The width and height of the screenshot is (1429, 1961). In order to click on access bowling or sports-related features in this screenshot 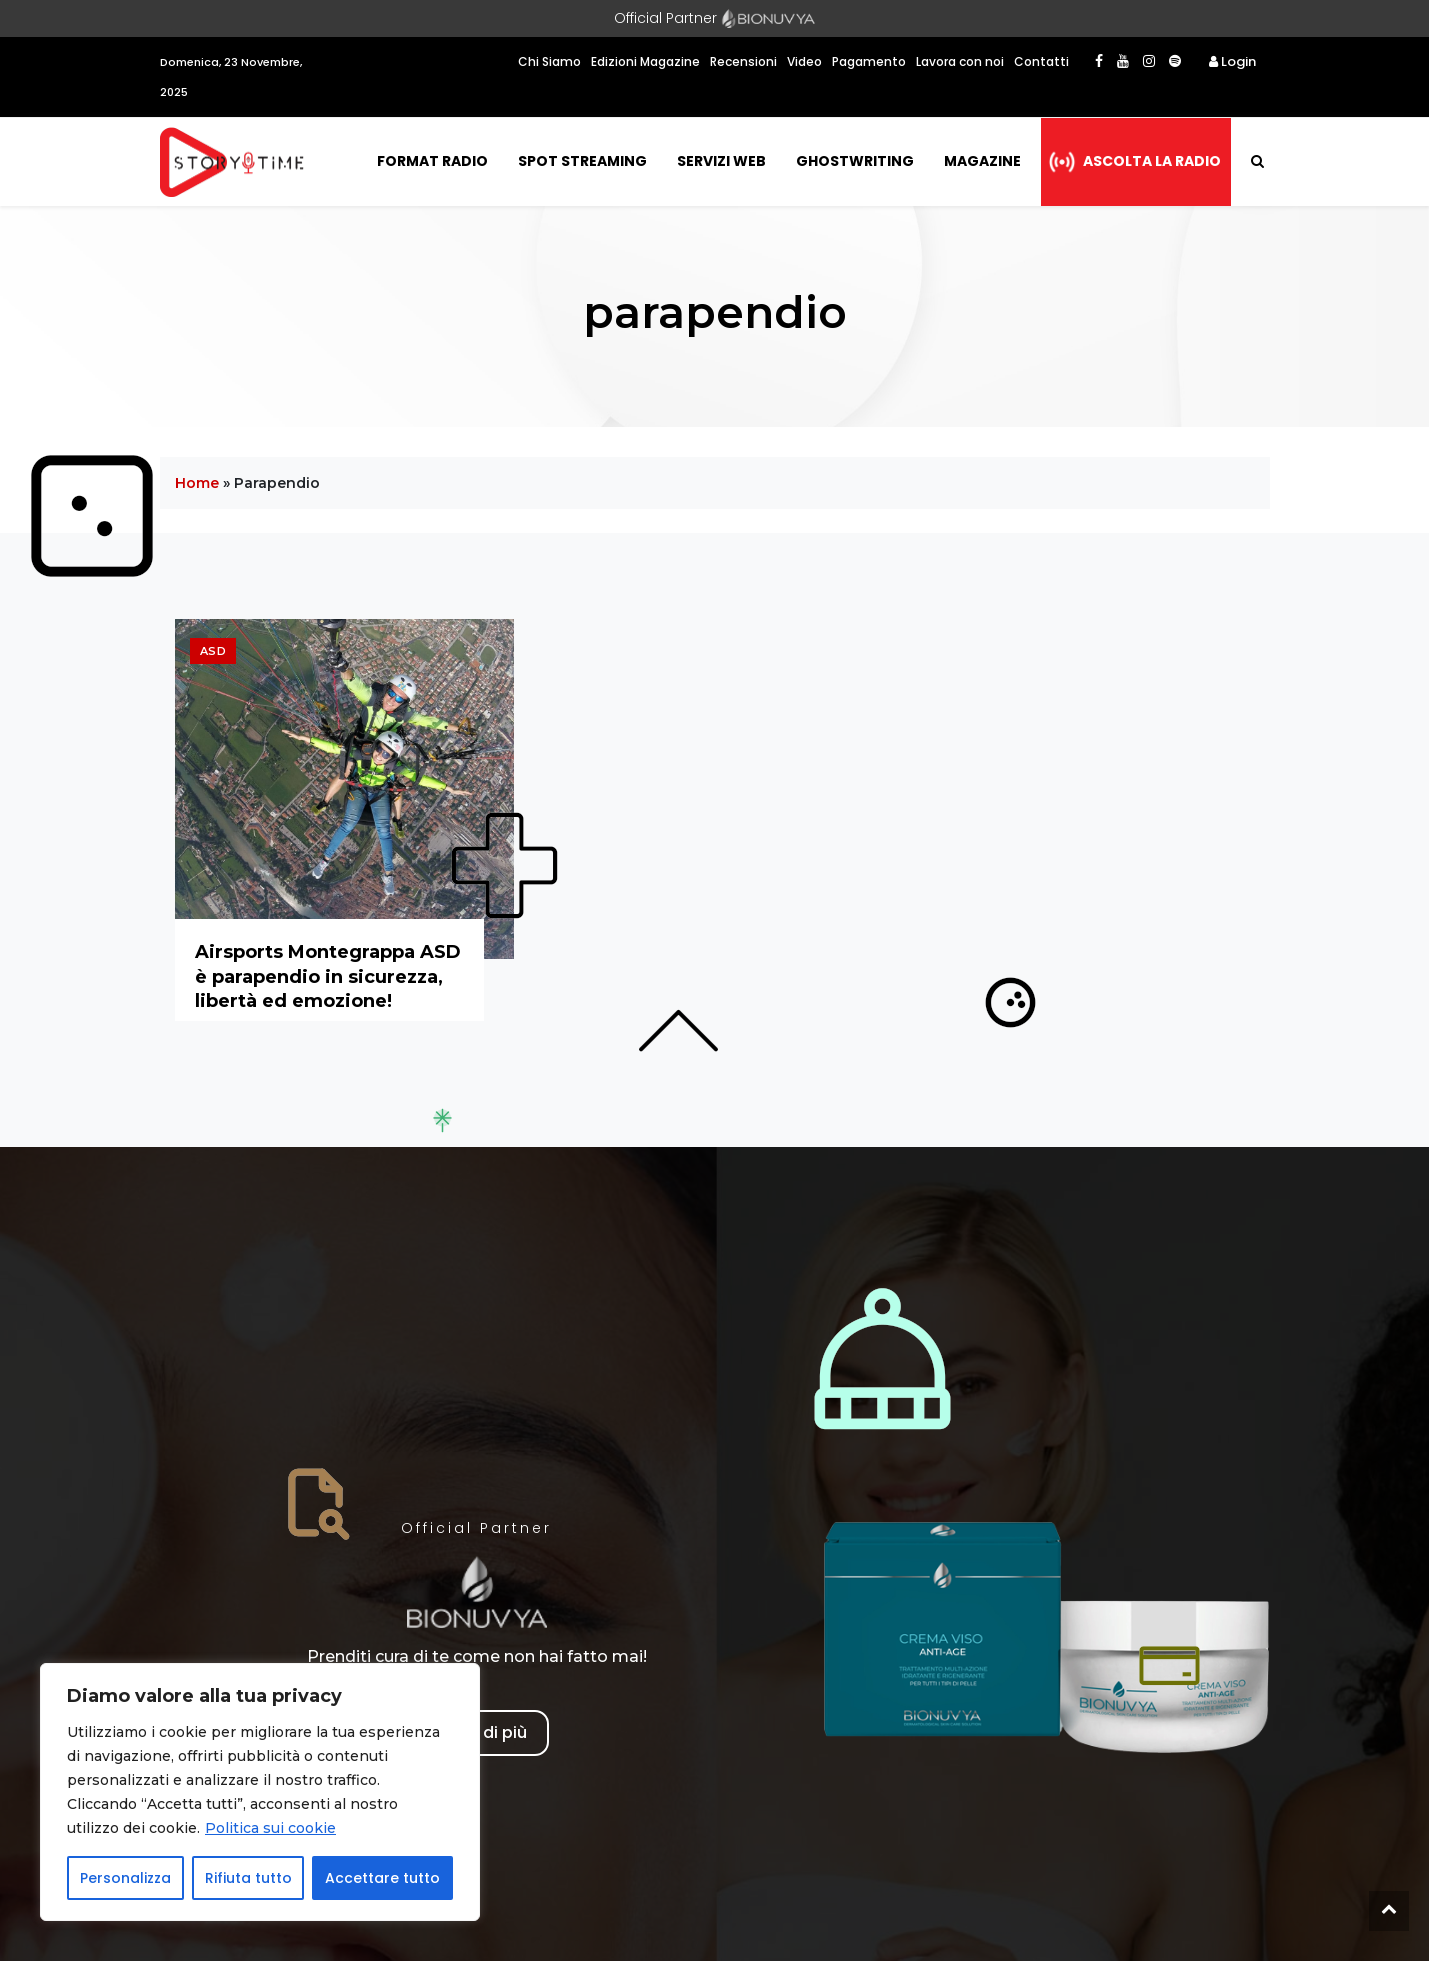, I will do `click(1010, 1002)`.